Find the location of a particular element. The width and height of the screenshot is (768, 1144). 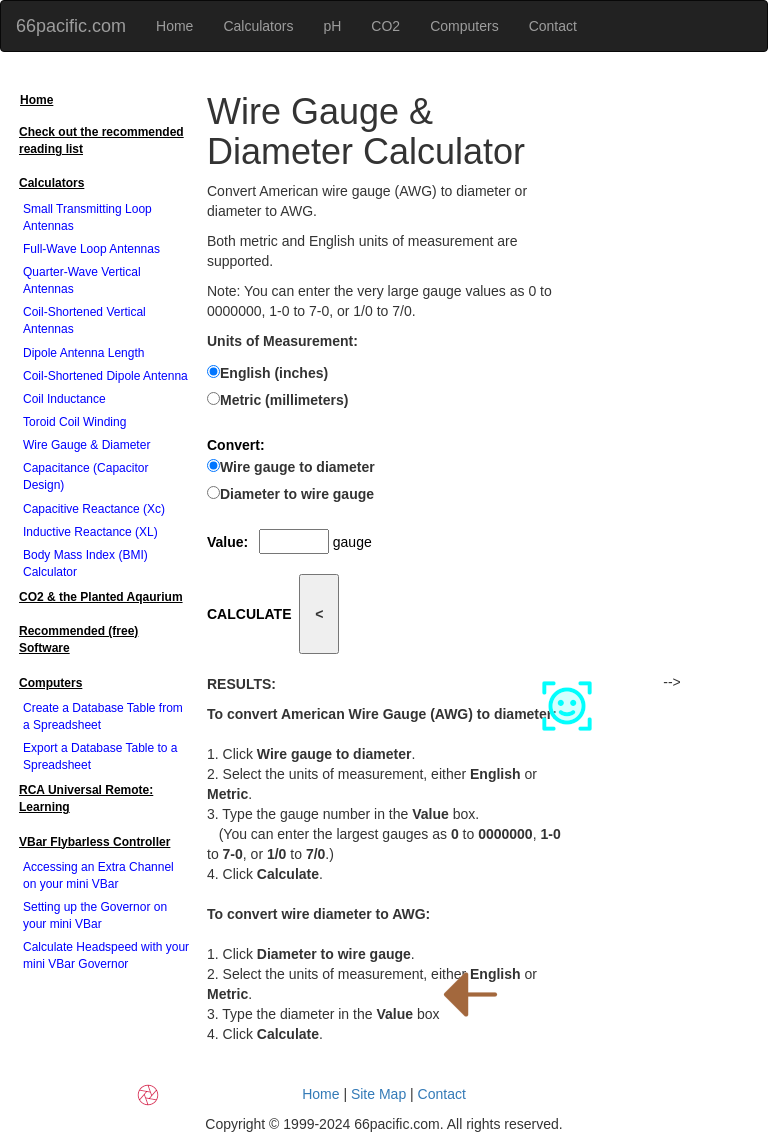

scan face to unlock or authenticate is located at coordinates (567, 706).